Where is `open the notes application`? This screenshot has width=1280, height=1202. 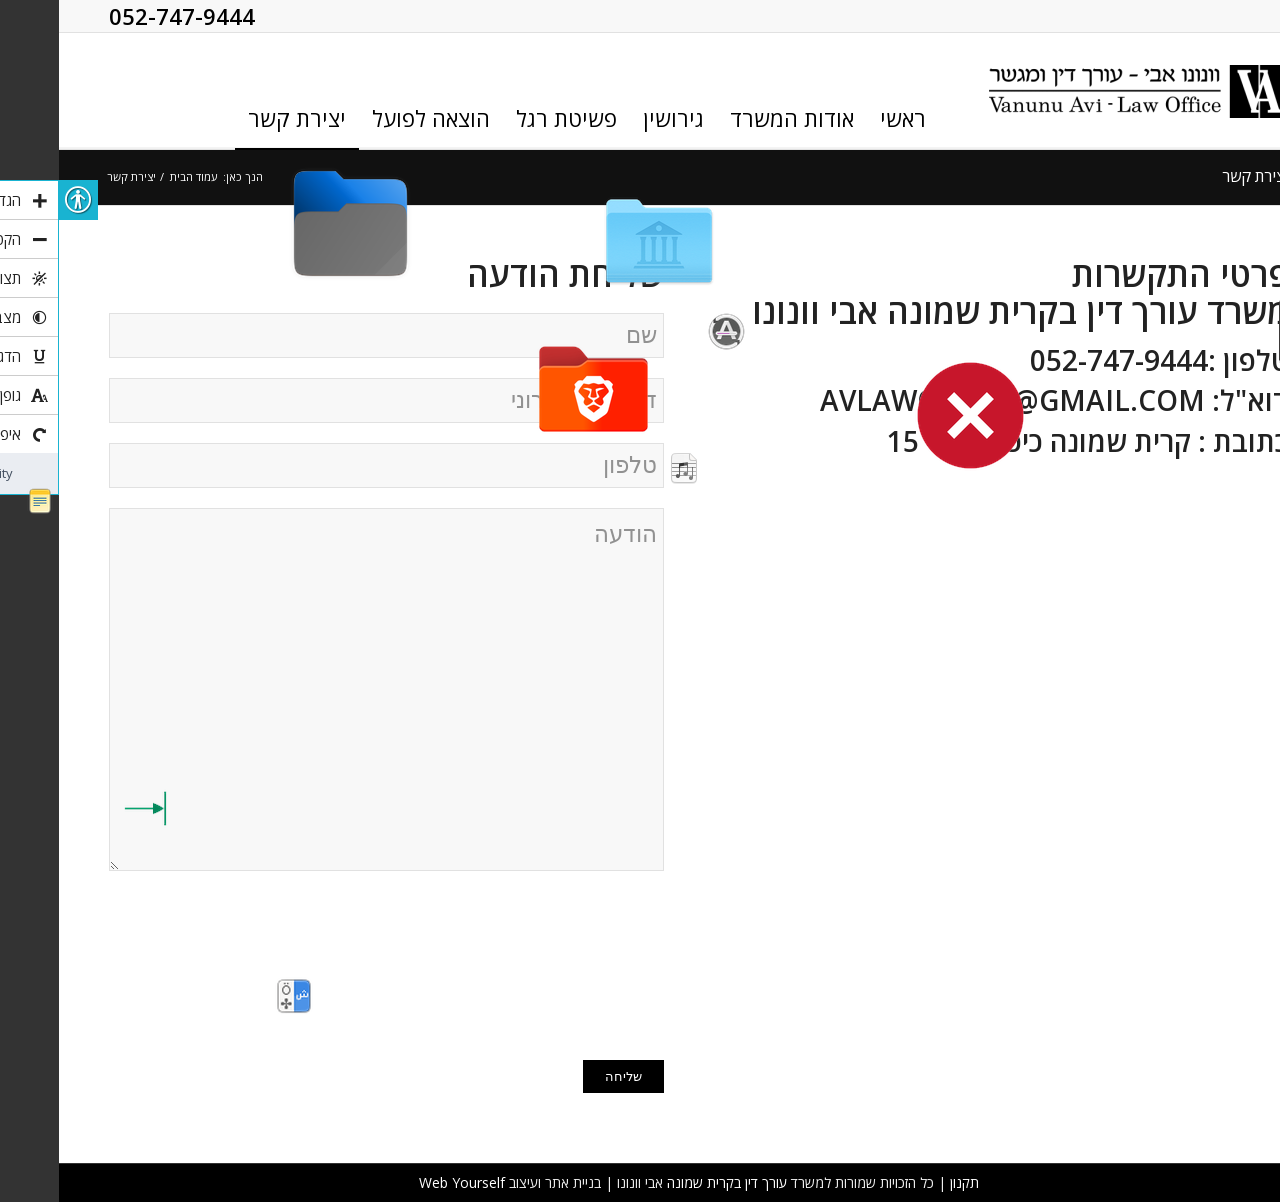
open the notes application is located at coordinates (40, 501).